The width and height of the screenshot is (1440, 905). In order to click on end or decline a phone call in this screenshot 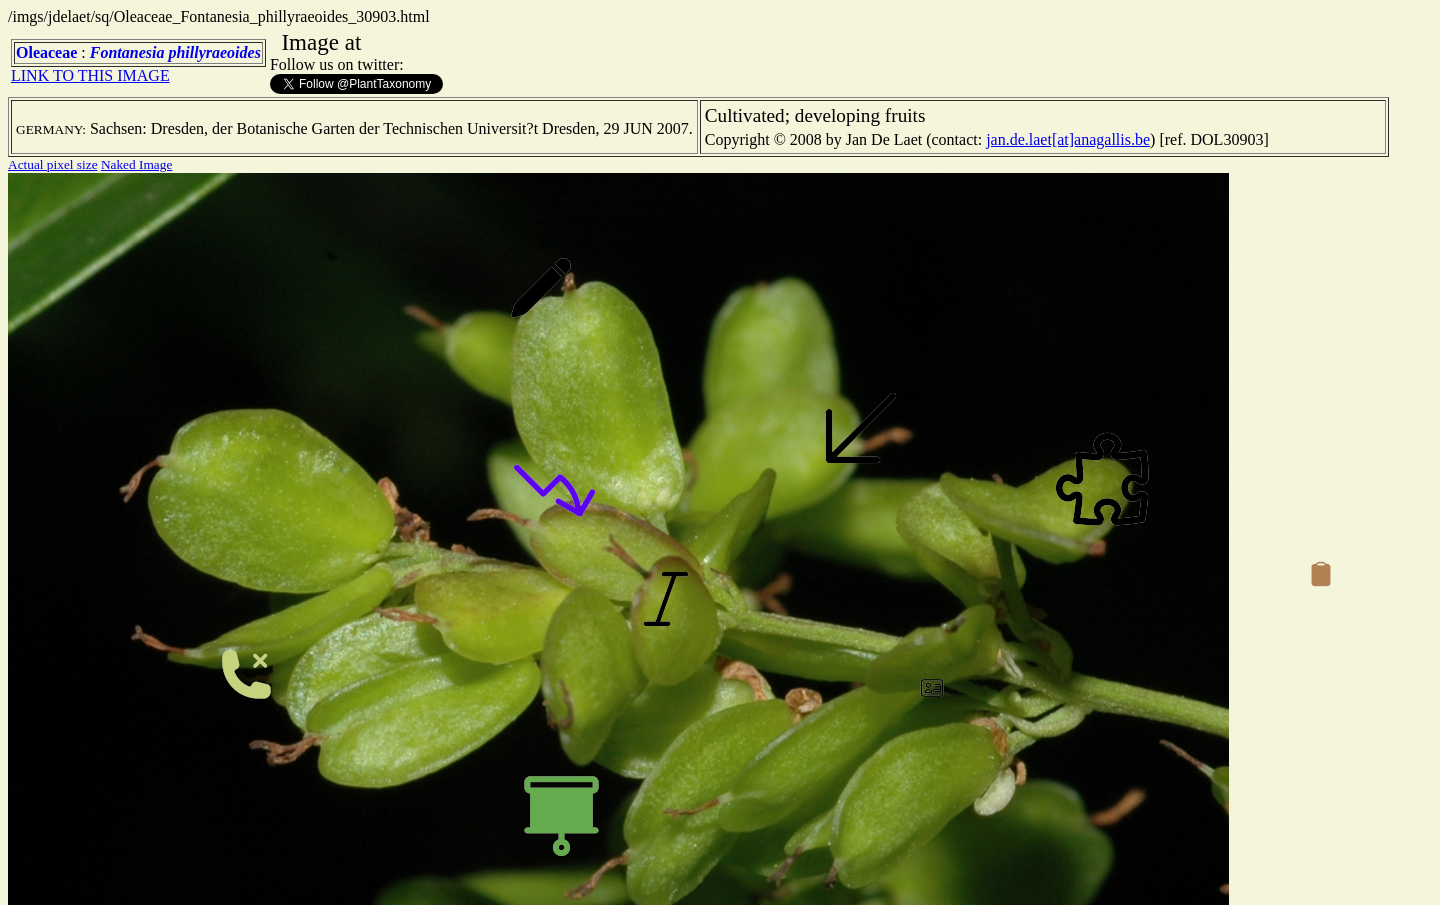, I will do `click(246, 674)`.